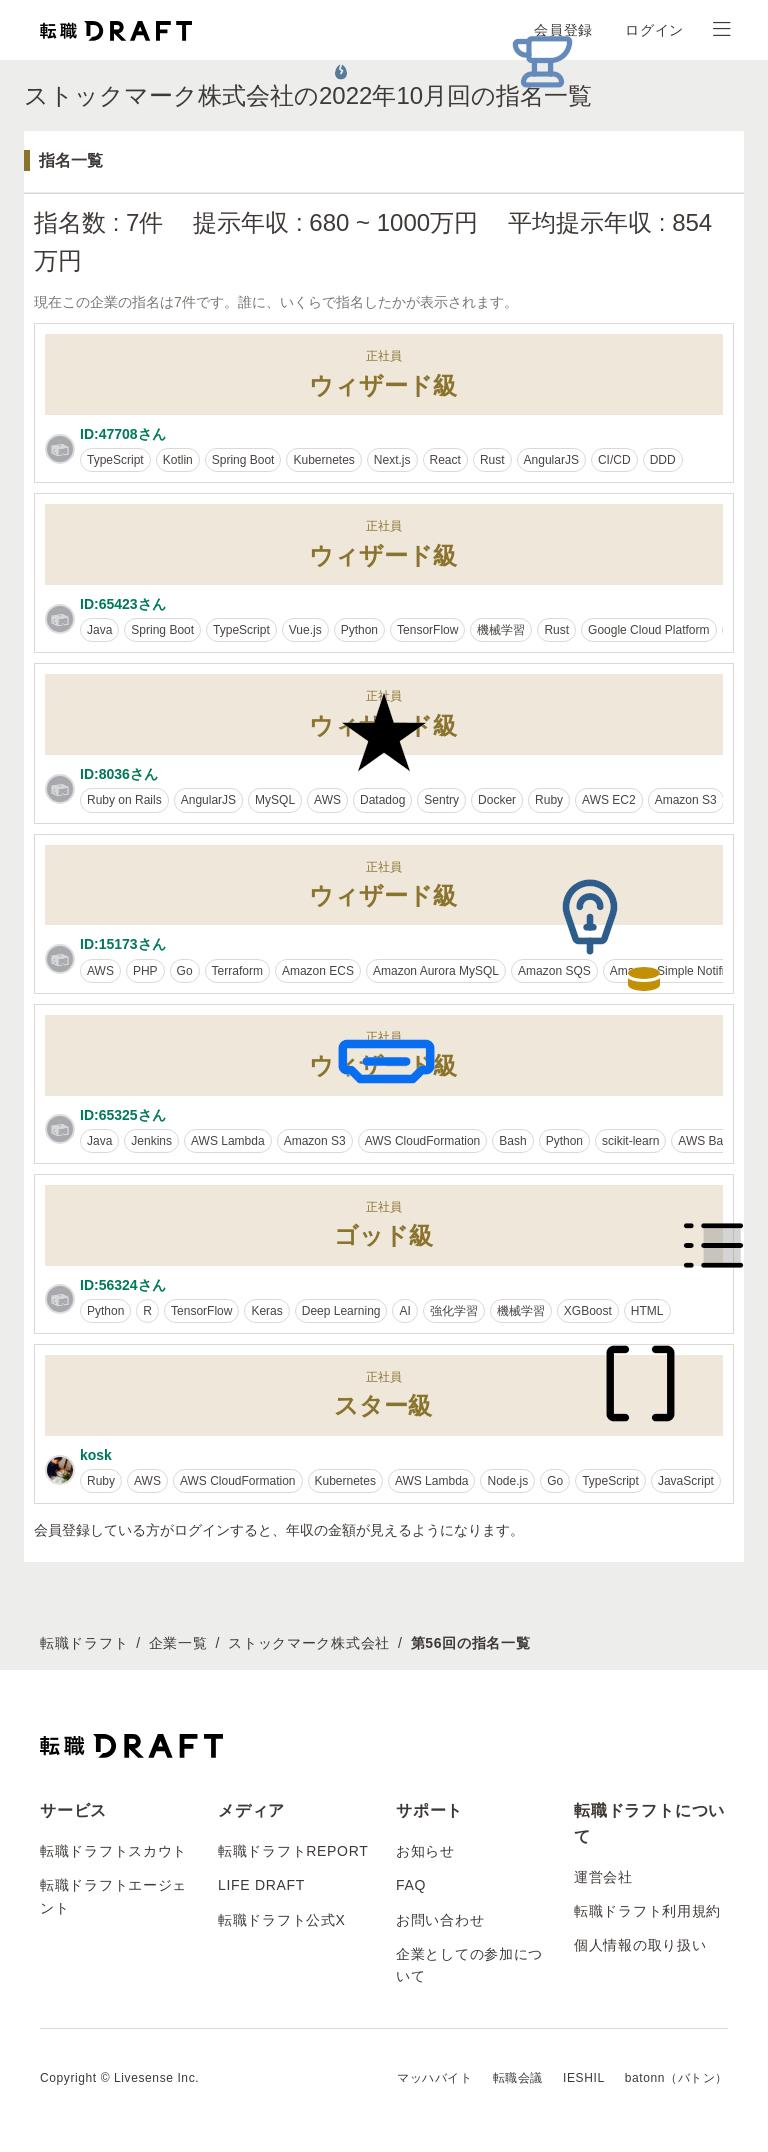 The width and height of the screenshot is (768, 2152). Describe the element at coordinates (542, 60) in the screenshot. I see `access crafting or forging tools` at that location.